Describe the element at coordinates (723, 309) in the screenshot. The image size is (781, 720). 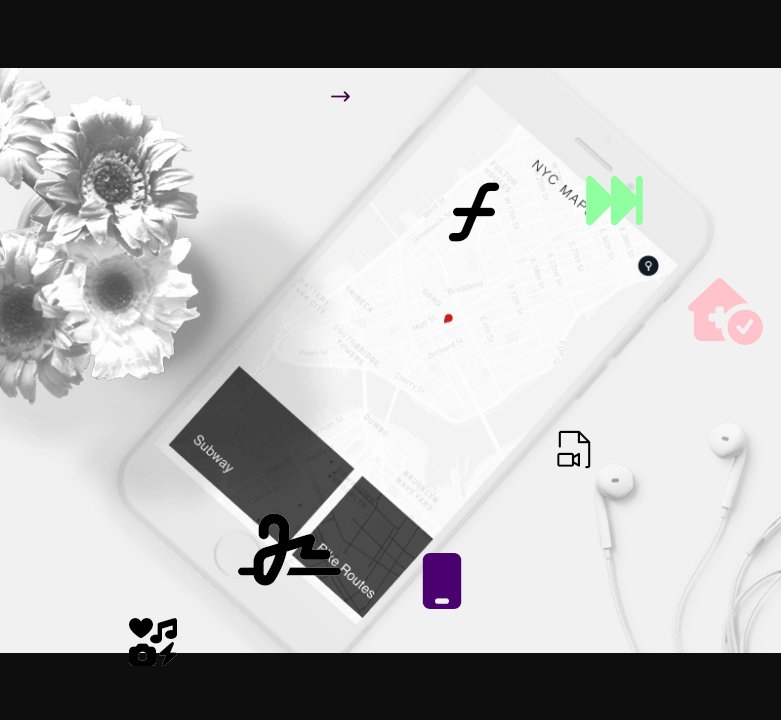
I see `verified medical home or healthcare facility` at that location.